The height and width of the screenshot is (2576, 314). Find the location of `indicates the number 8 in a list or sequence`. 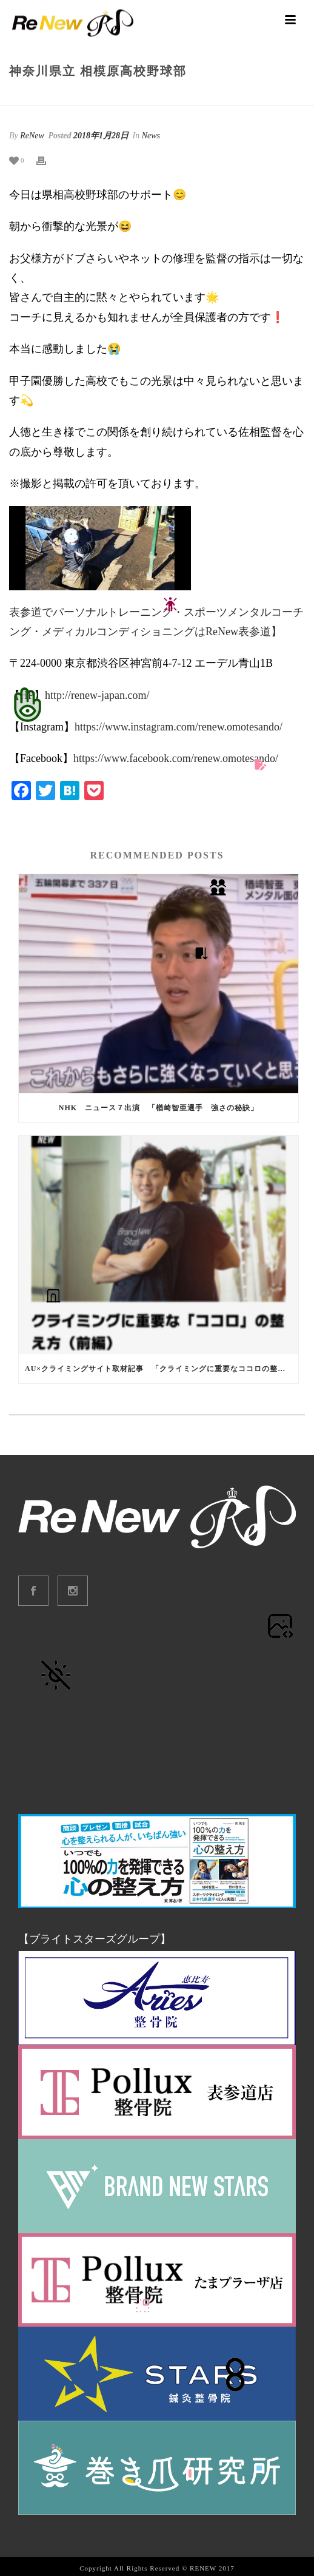

indicates the number 8 in a list or sequence is located at coordinates (235, 2375).